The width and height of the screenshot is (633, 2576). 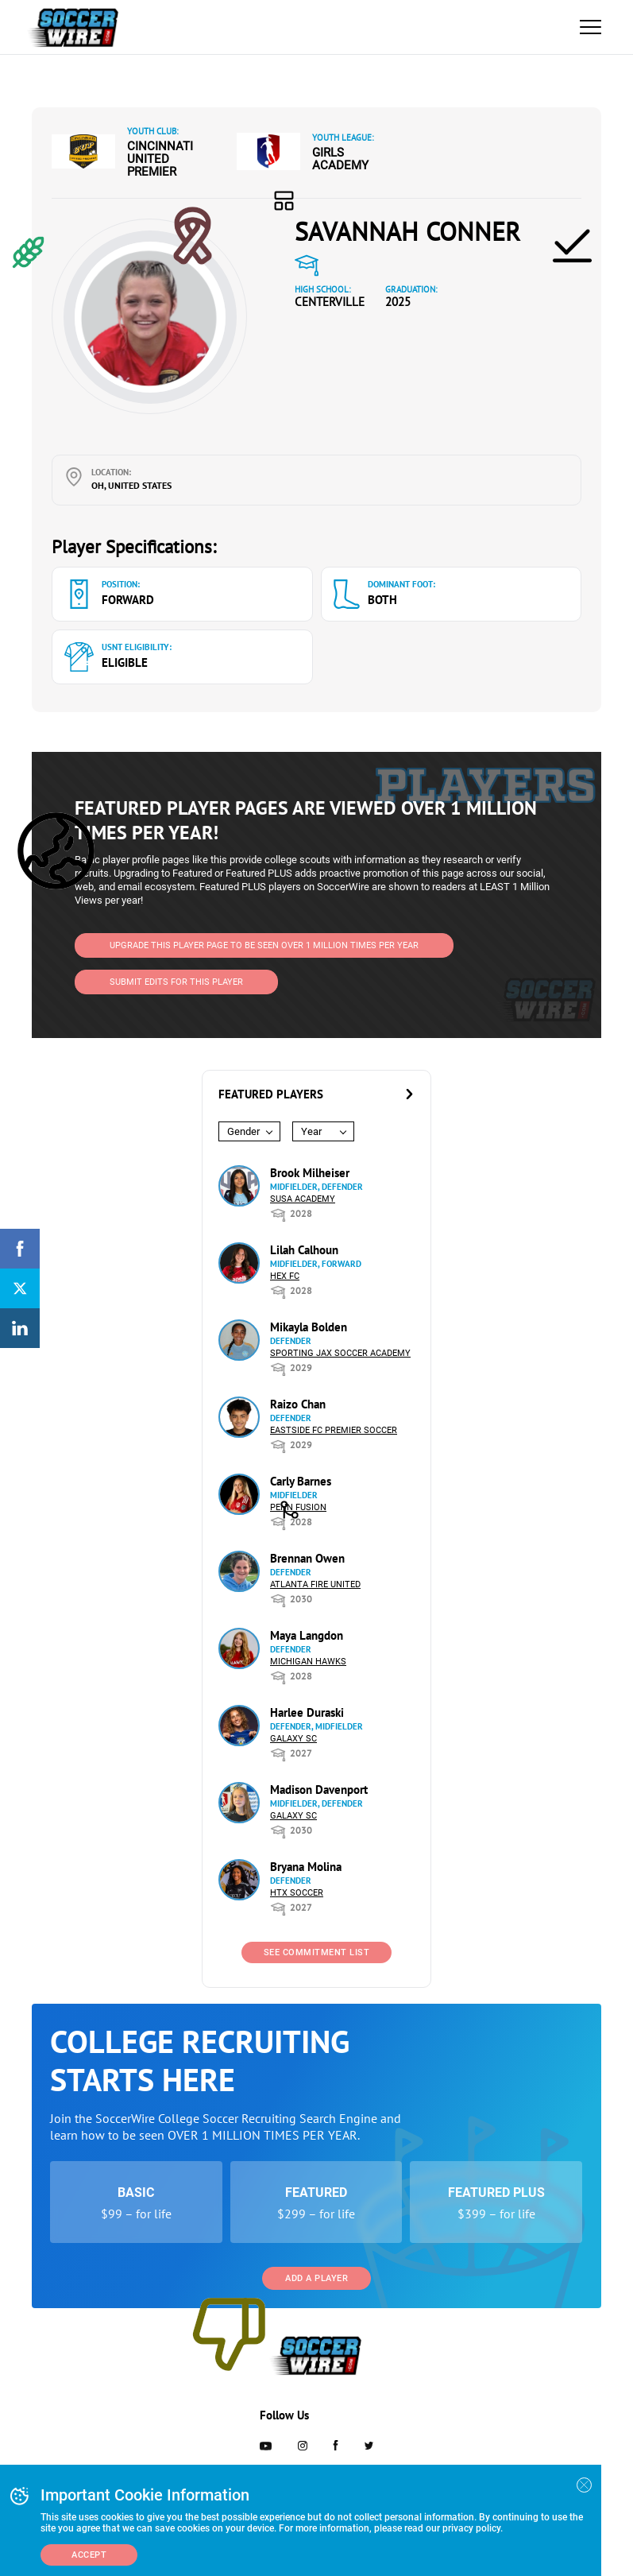 I want to click on indicates grain or wheat-based ingredients, so click(x=28, y=252).